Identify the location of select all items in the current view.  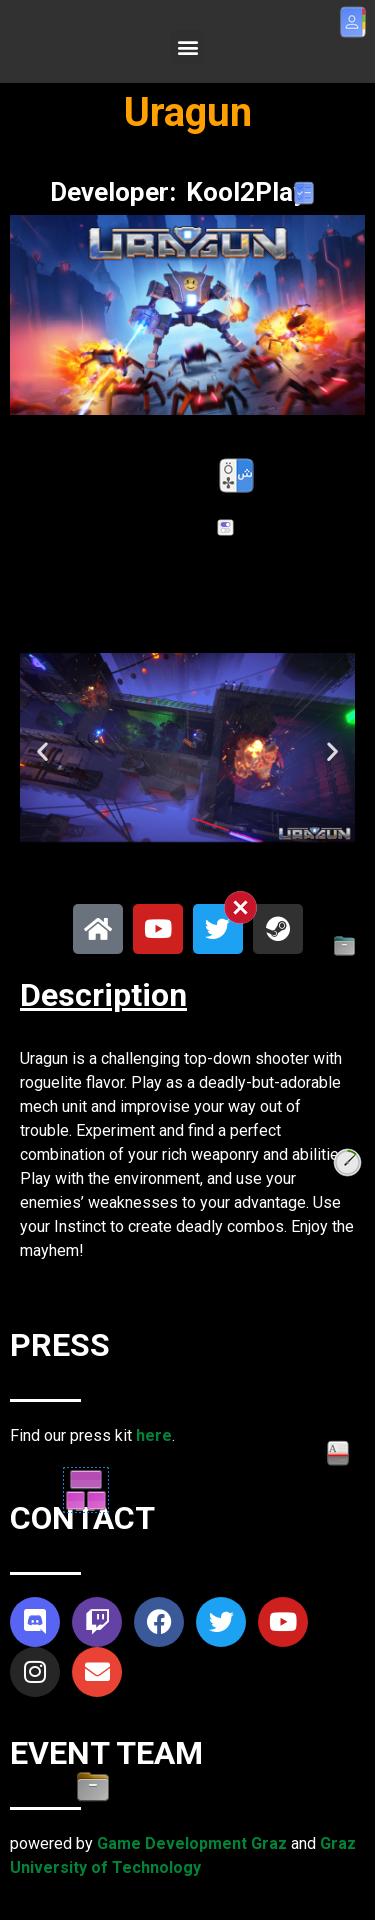
(86, 1490).